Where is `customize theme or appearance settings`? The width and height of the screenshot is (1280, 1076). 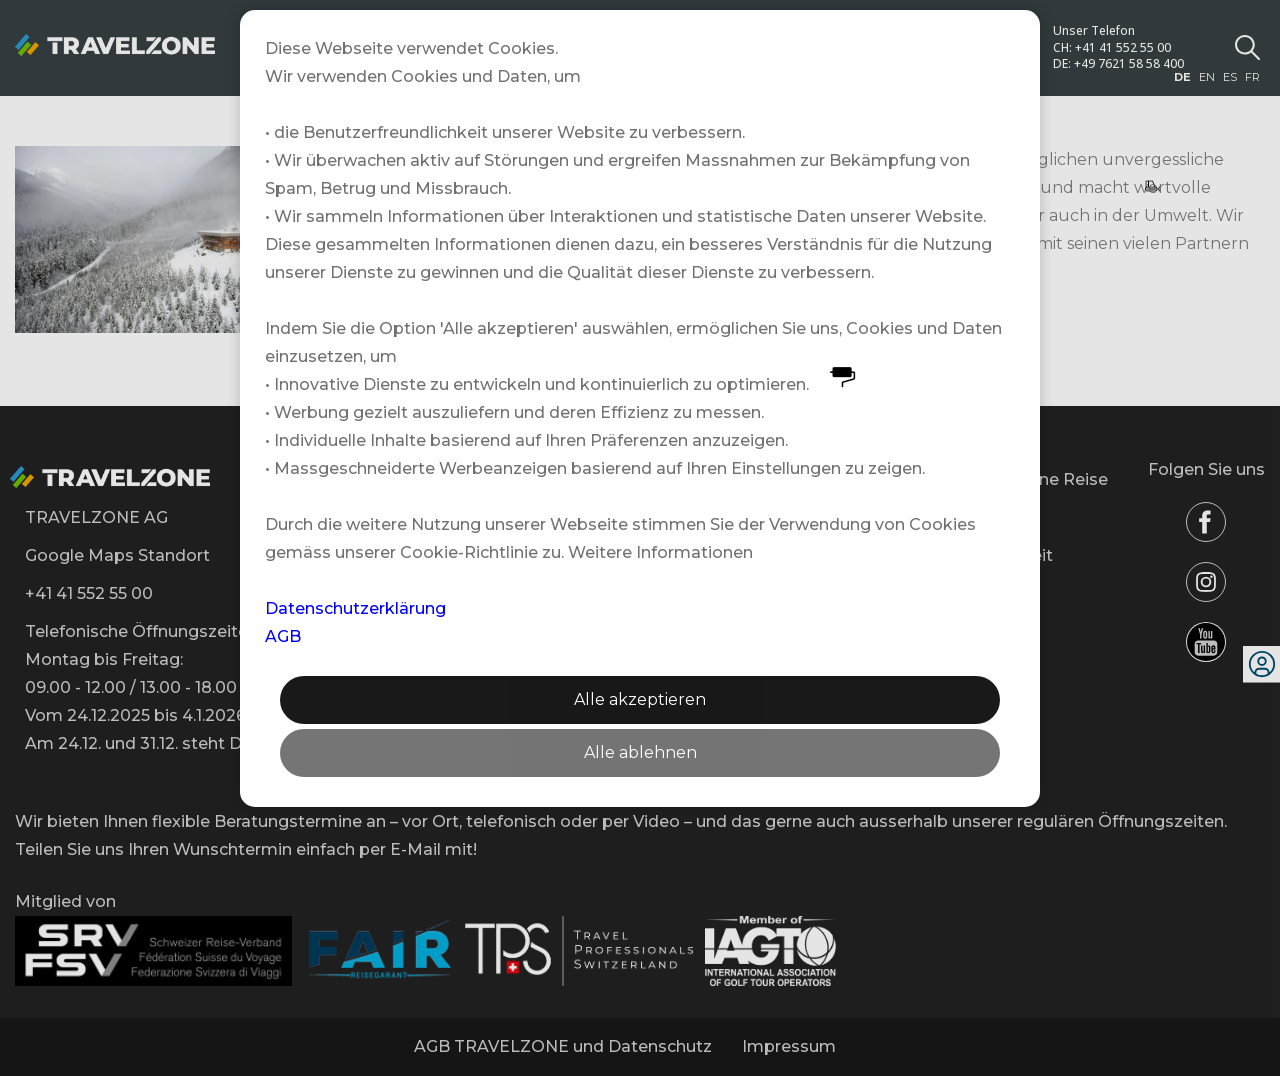 customize theme or appearance settings is located at coordinates (842, 375).